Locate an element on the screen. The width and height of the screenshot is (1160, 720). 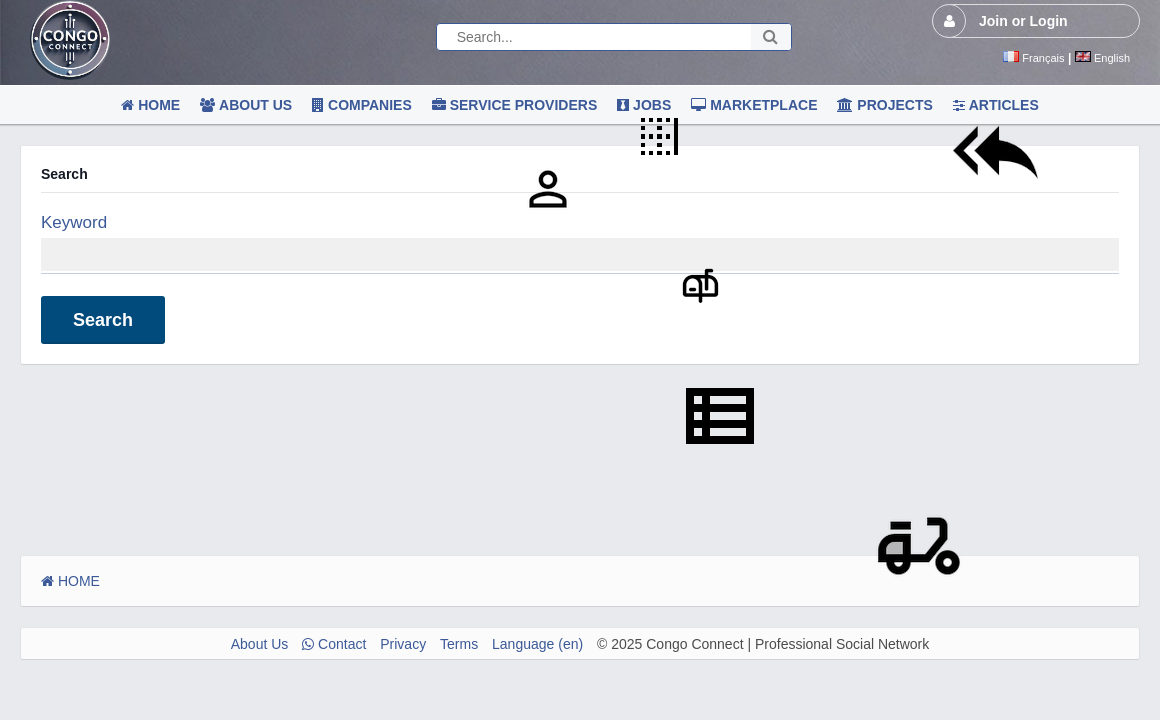
reply to all recipients of a message is located at coordinates (995, 150).